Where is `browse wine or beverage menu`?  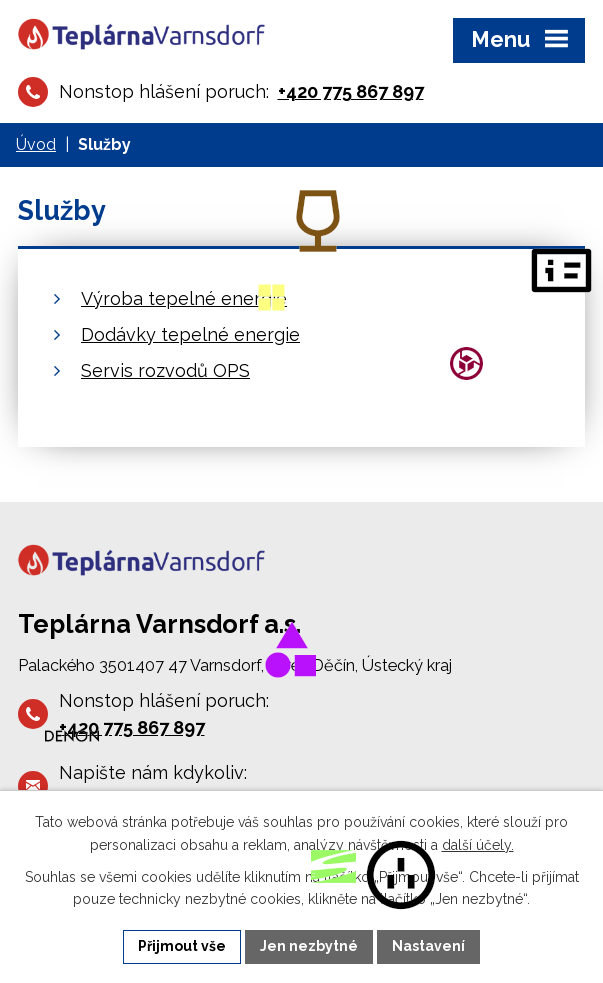 browse wine or beverage menu is located at coordinates (318, 221).